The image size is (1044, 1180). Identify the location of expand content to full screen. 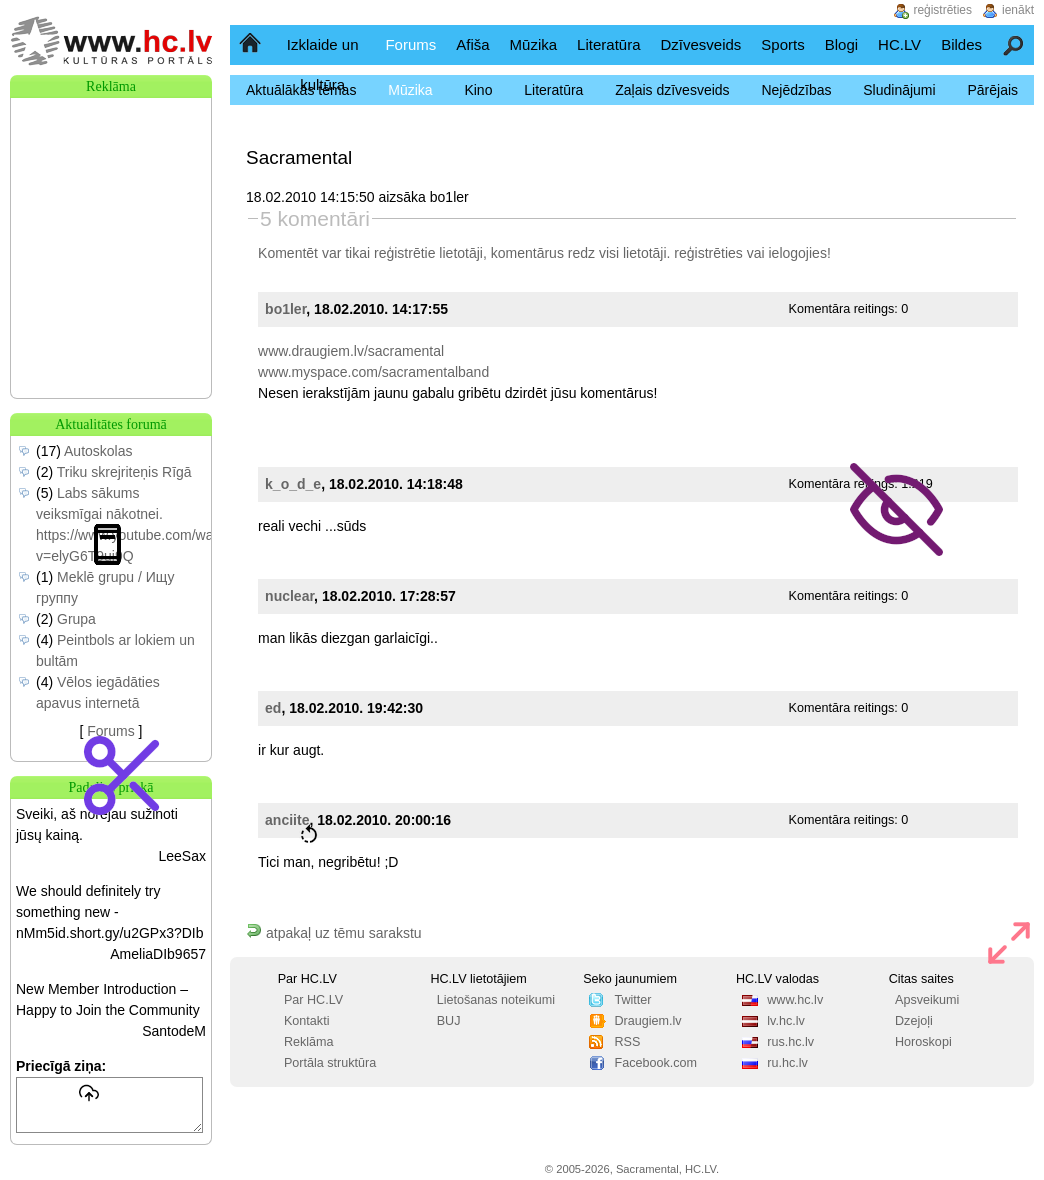
(1009, 943).